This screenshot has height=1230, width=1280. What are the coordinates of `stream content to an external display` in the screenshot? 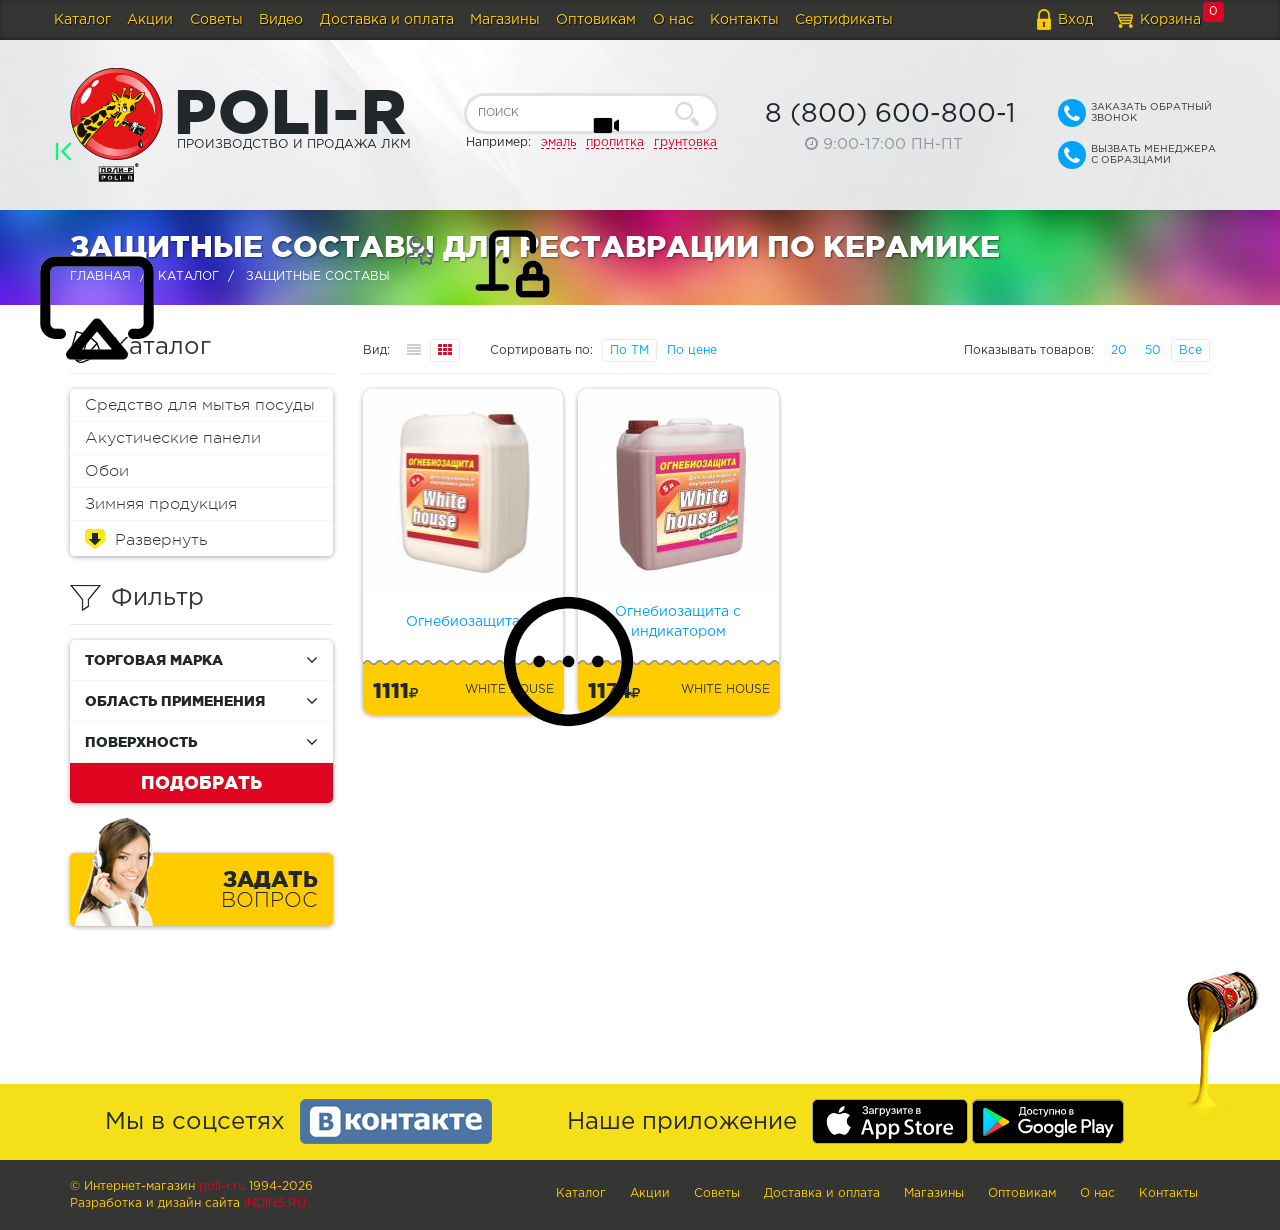 It's located at (97, 308).